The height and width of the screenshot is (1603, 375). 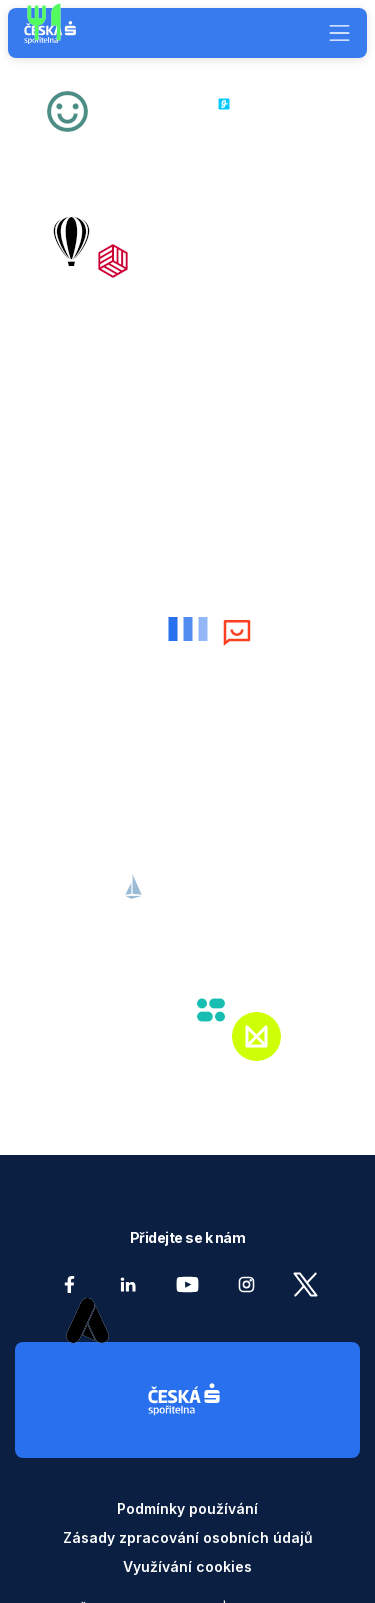 I want to click on glide app logo, so click(x=224, y=104).